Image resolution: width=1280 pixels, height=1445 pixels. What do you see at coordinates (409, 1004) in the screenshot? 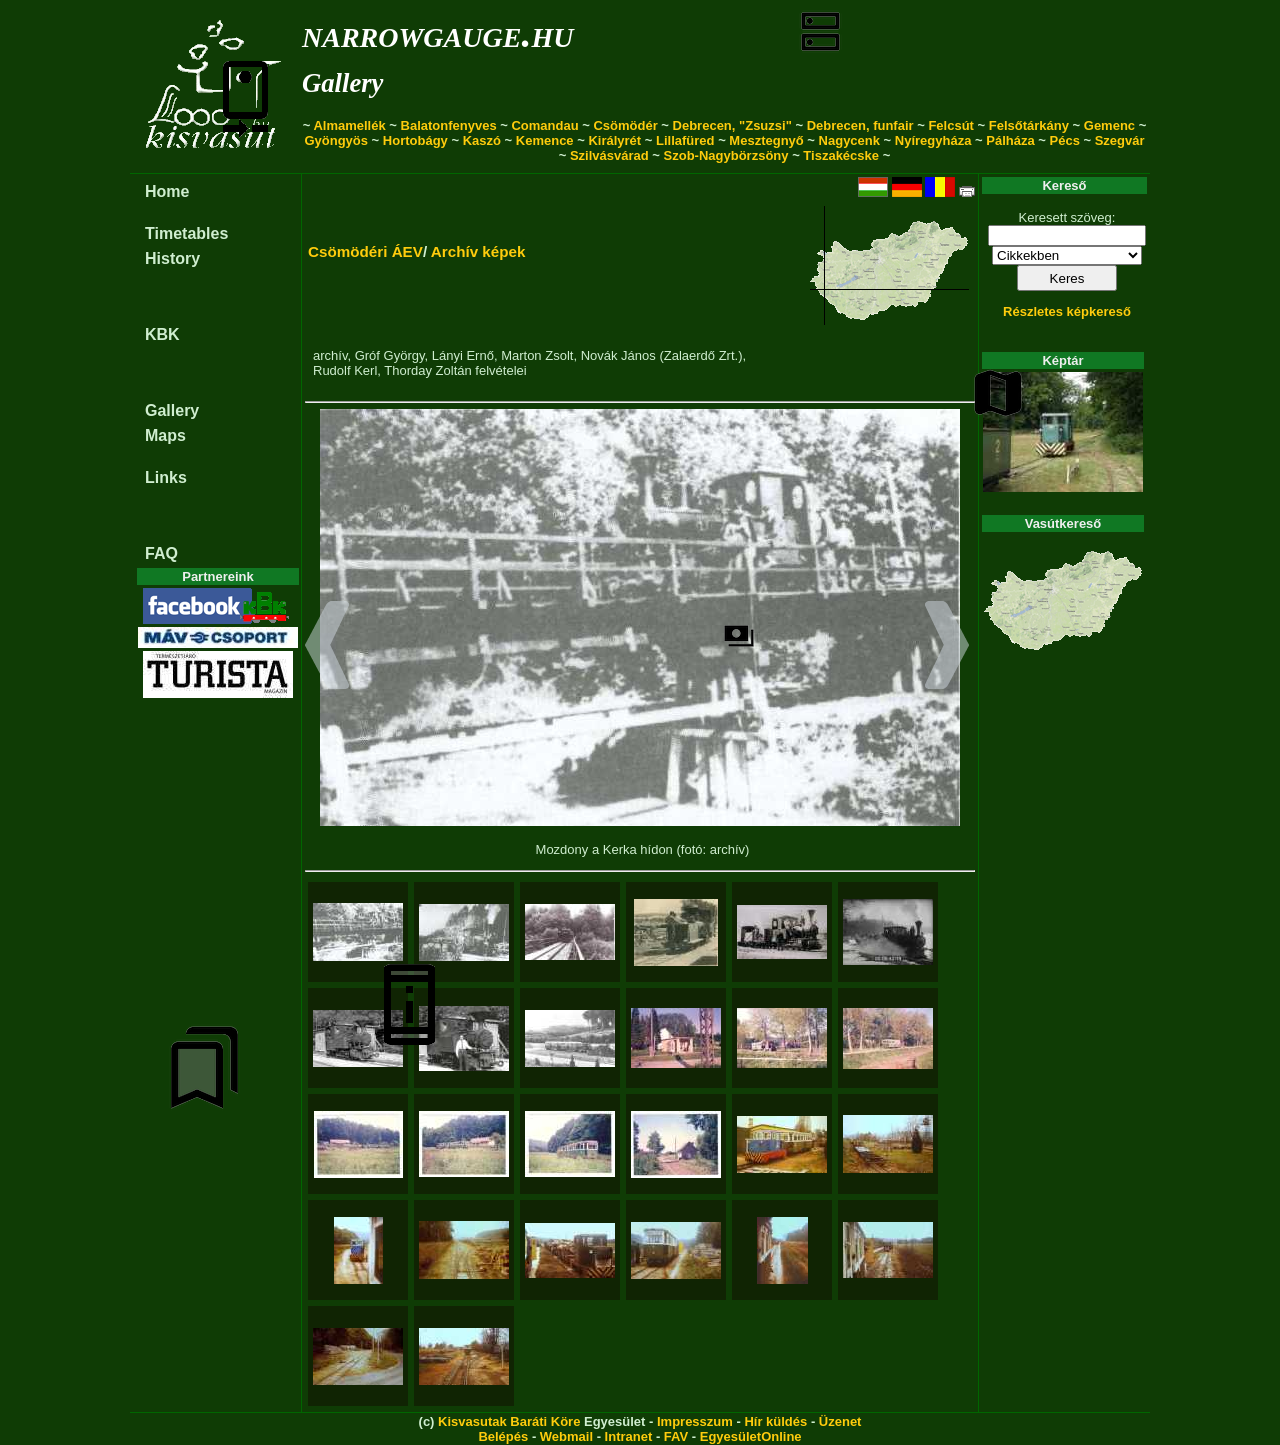
I see `view device information` at bounding box center [409, 1004].